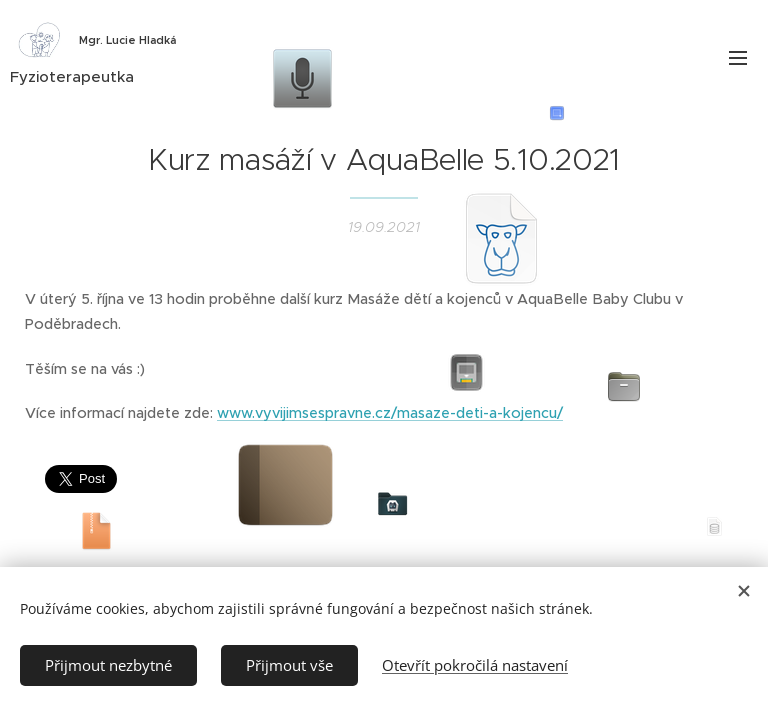 The height and width of the screenshot is (720, 768). Describe the element at coordinates (466, 372) in the screenshot. I see `indicates a ROM file type` at that location.